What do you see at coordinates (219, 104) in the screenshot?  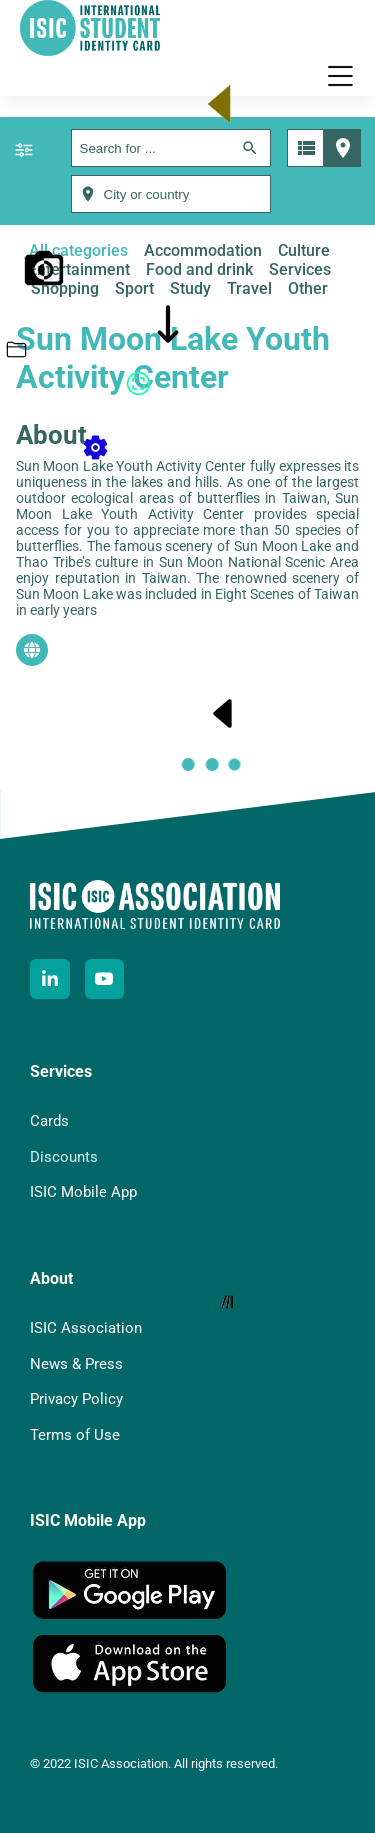 I see `go back to the previous screen` at bounding box center [219, 104].